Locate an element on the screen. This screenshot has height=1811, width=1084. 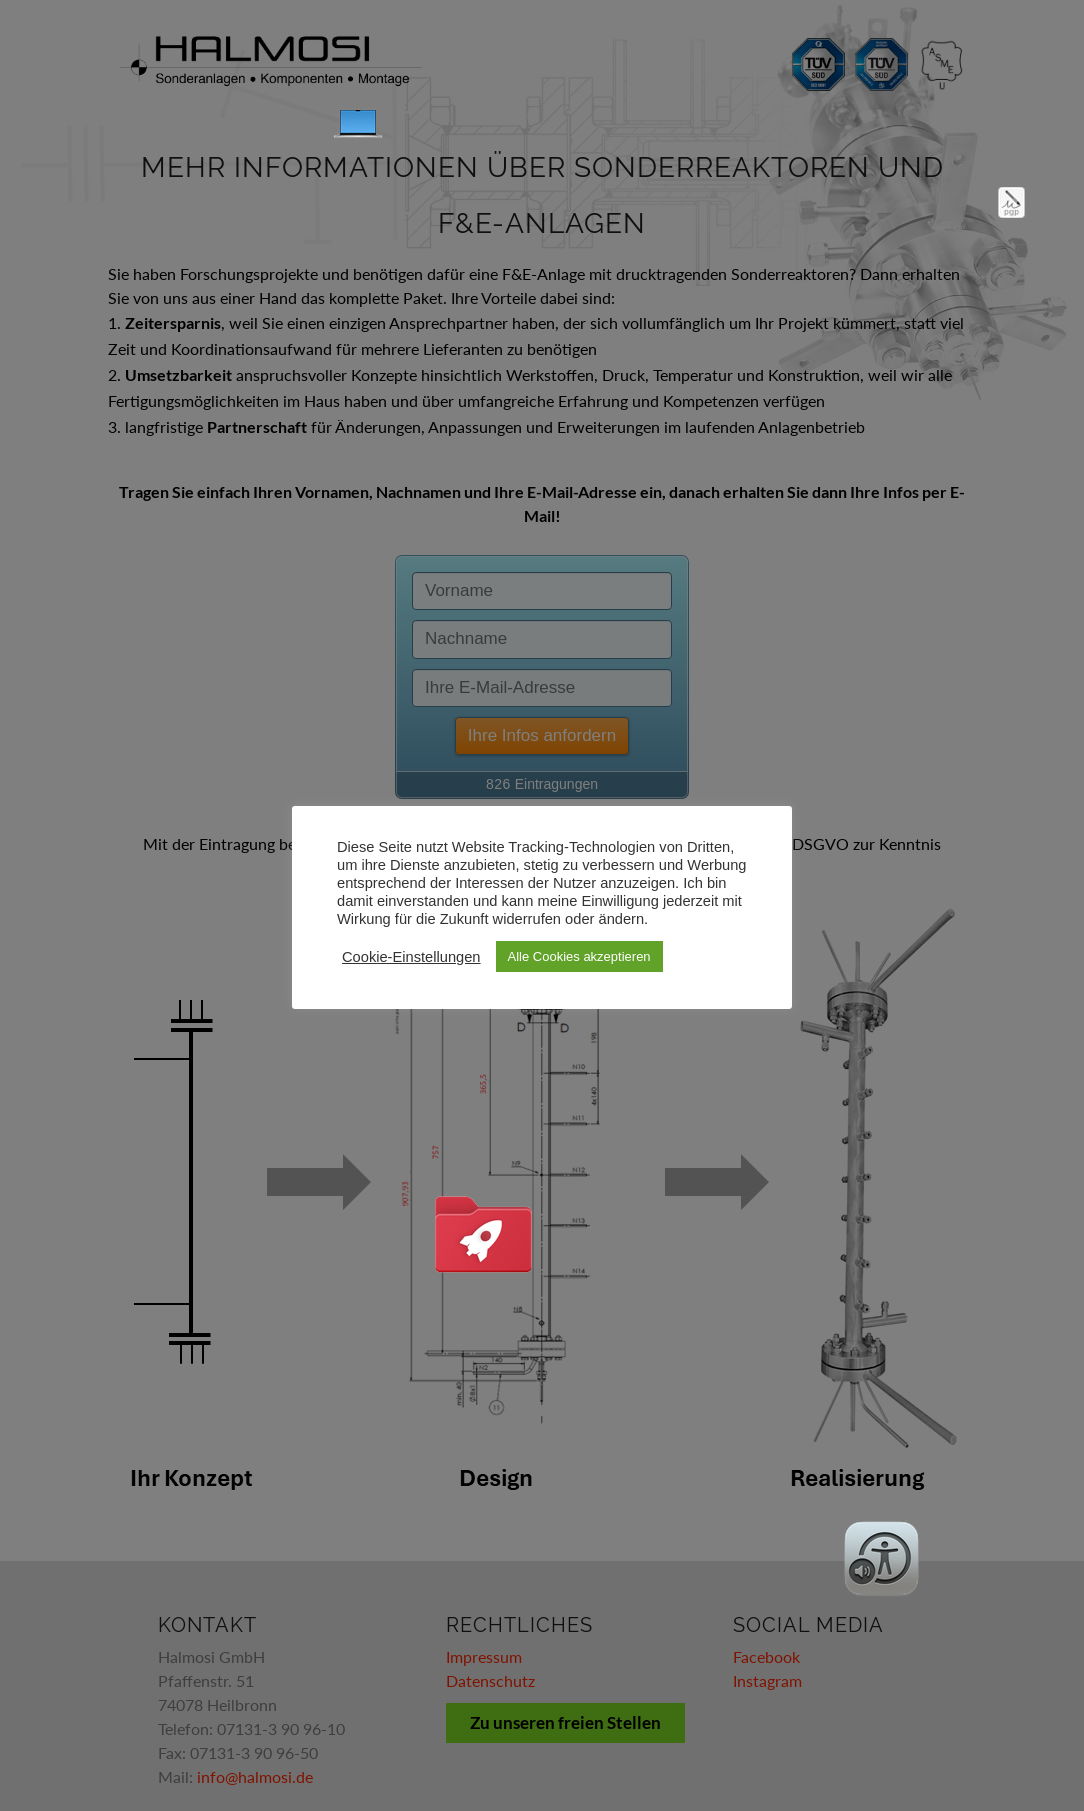
open folder containing launch or startup files is located at coordinates (483, 1237).